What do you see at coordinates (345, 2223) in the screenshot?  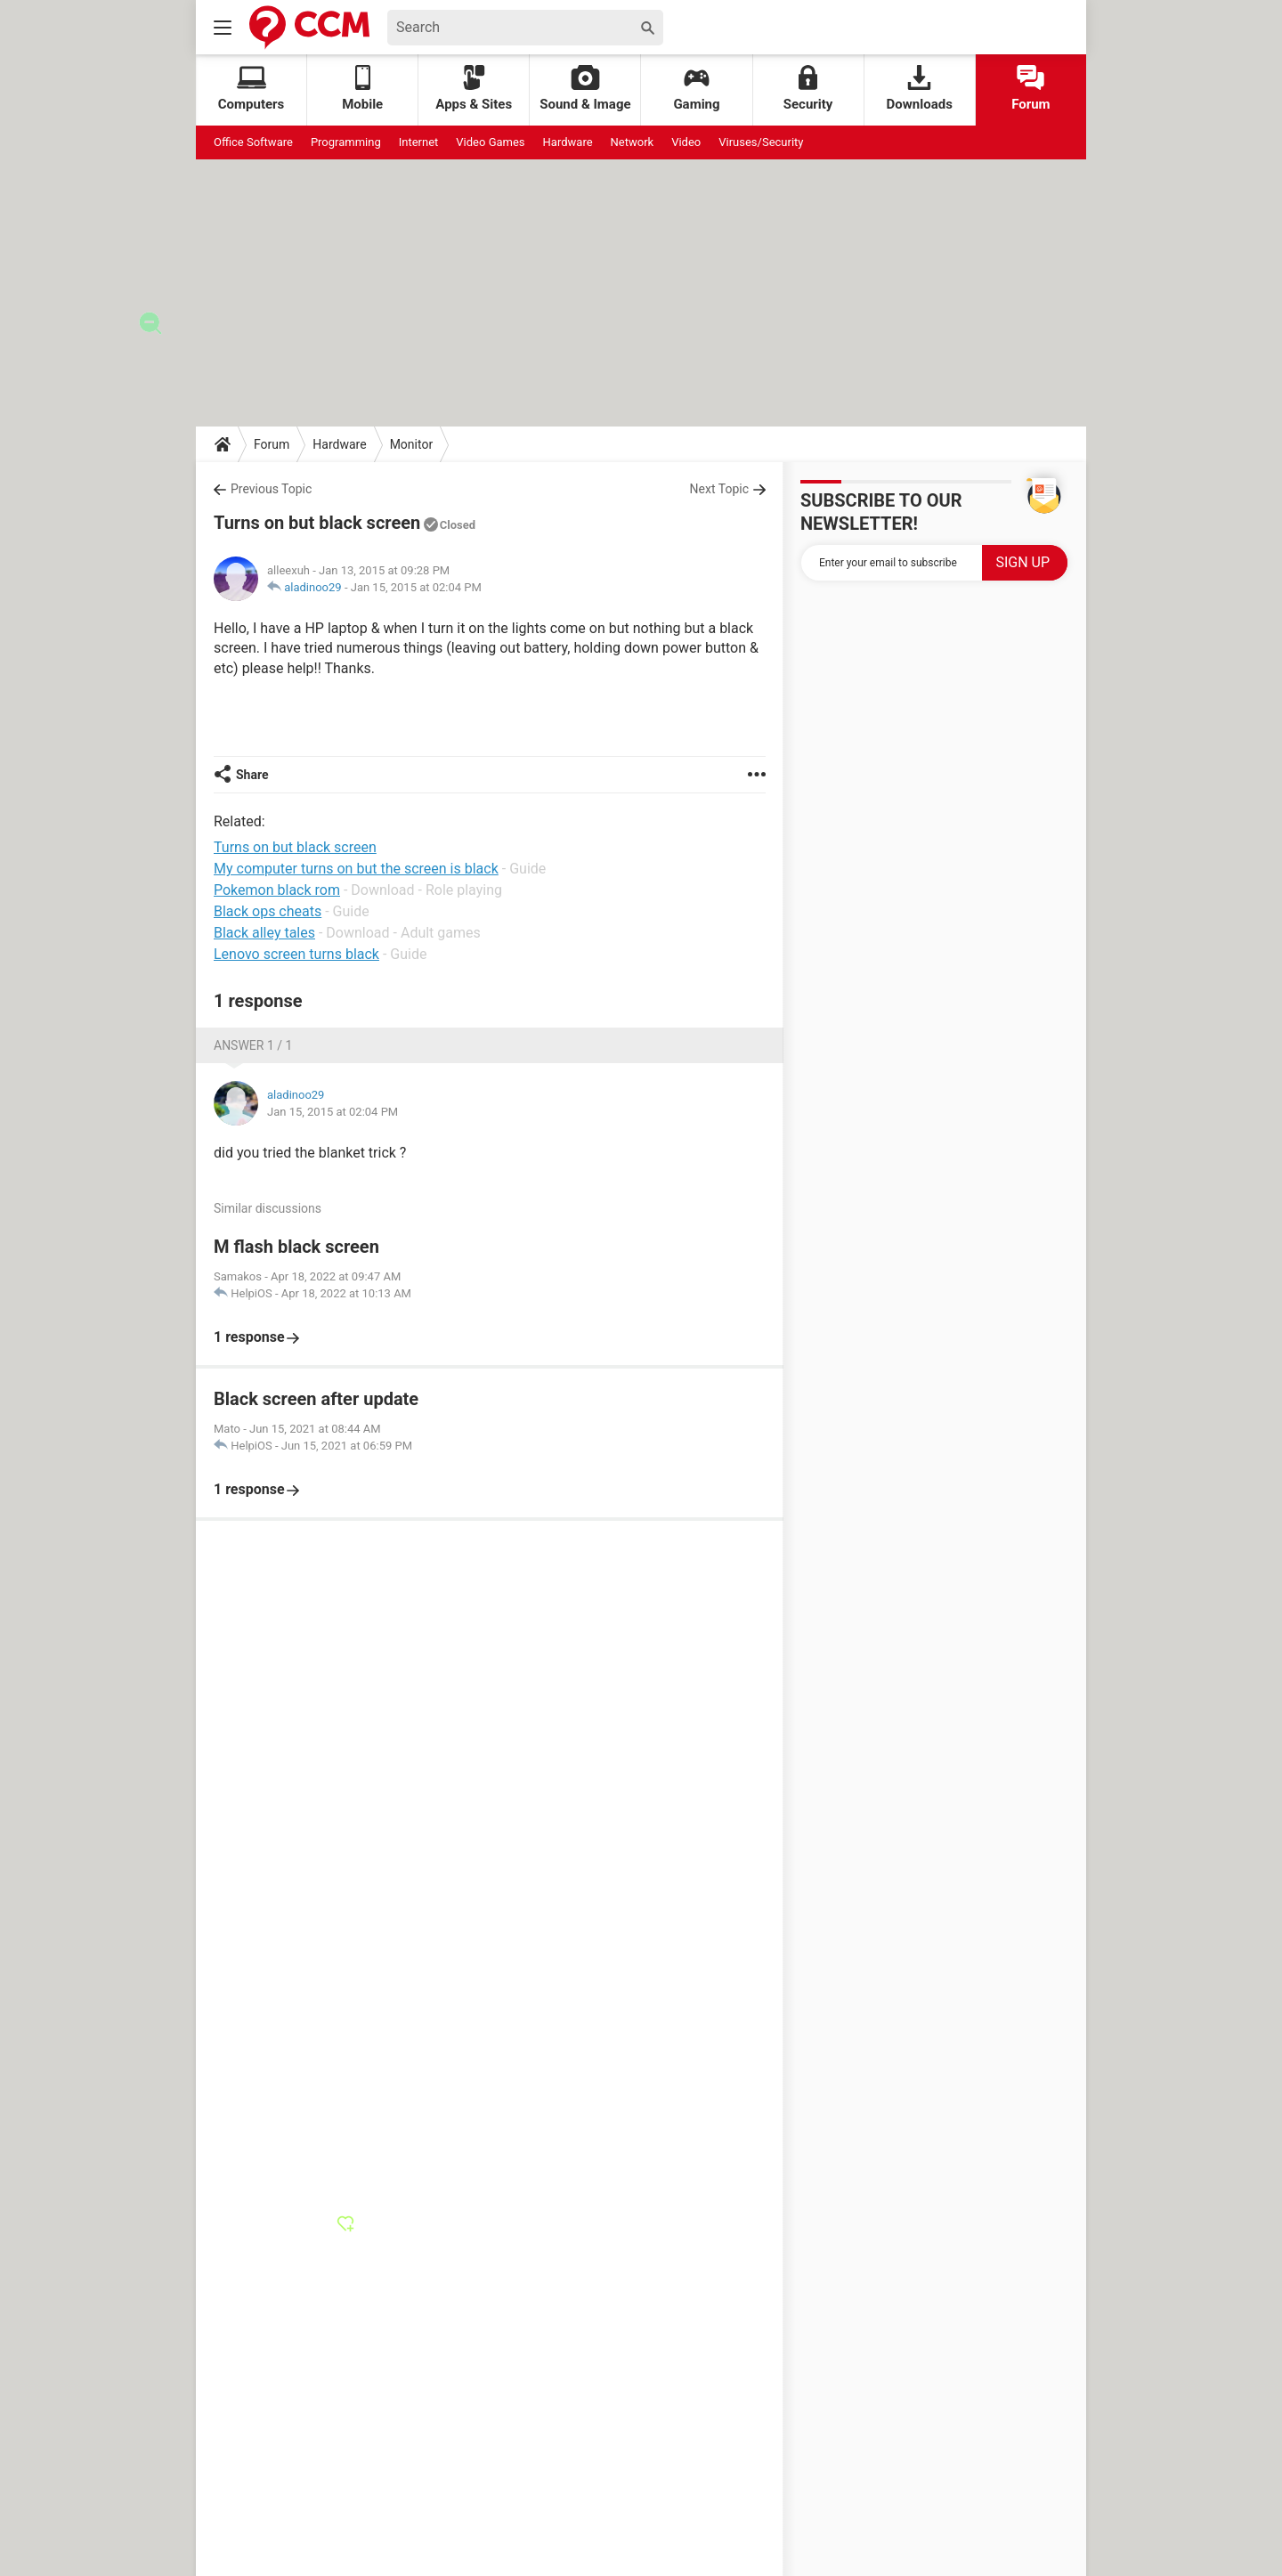 I see `add to favorites` at bounding box center [345, 2223].